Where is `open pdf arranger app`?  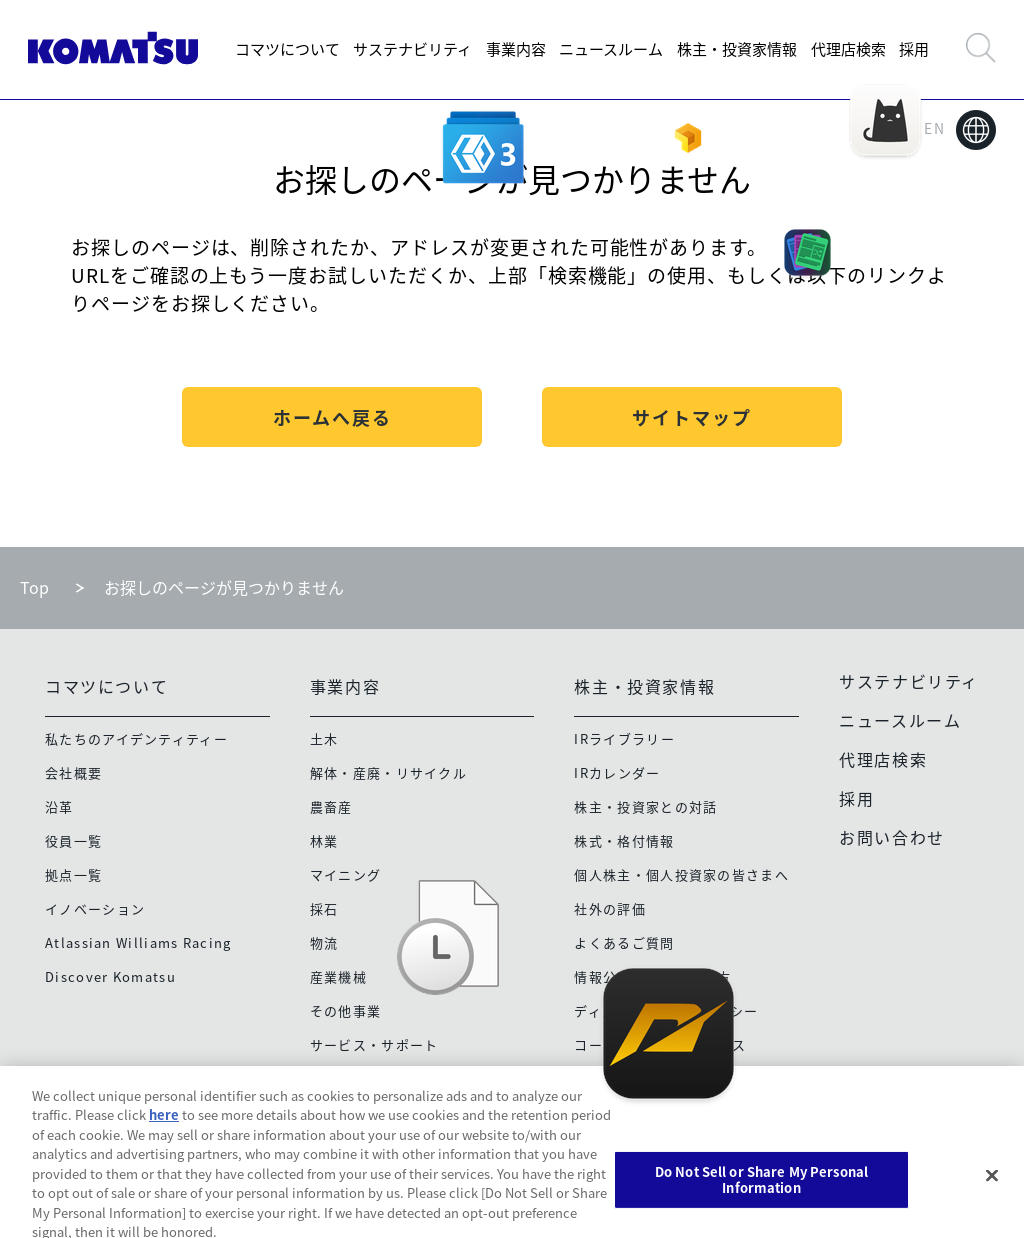 open pdf arranger app is located at coordinates (807, 252).